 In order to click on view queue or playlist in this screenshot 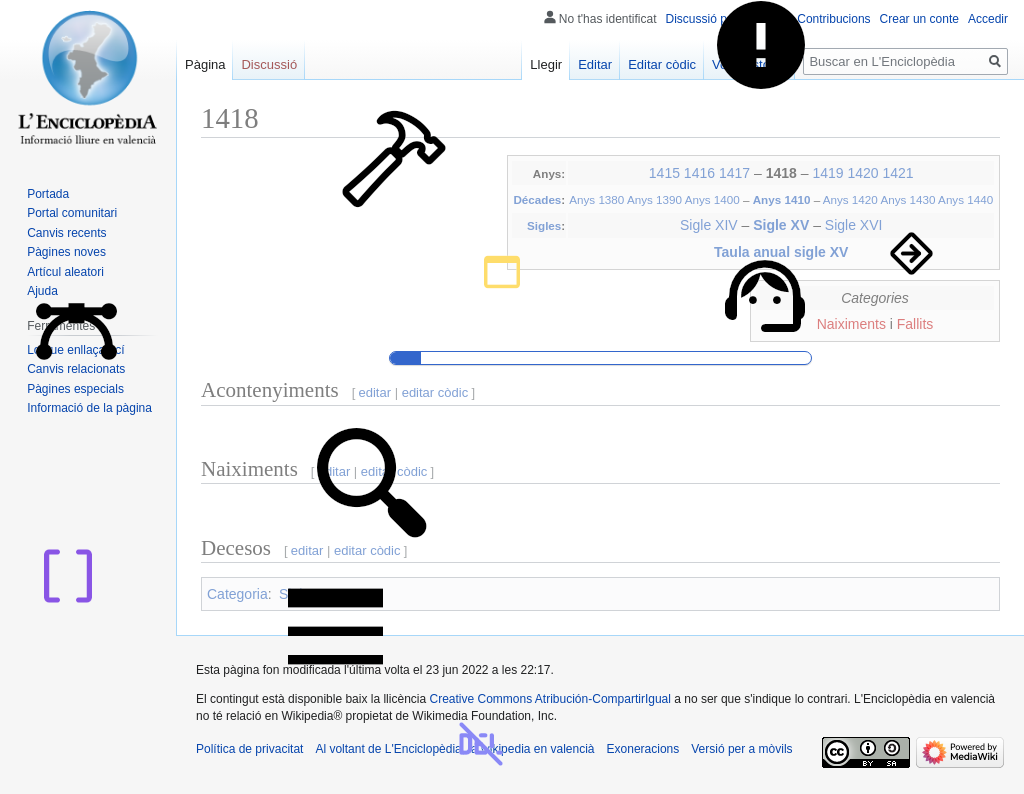, I will do `click(335, 626)`.